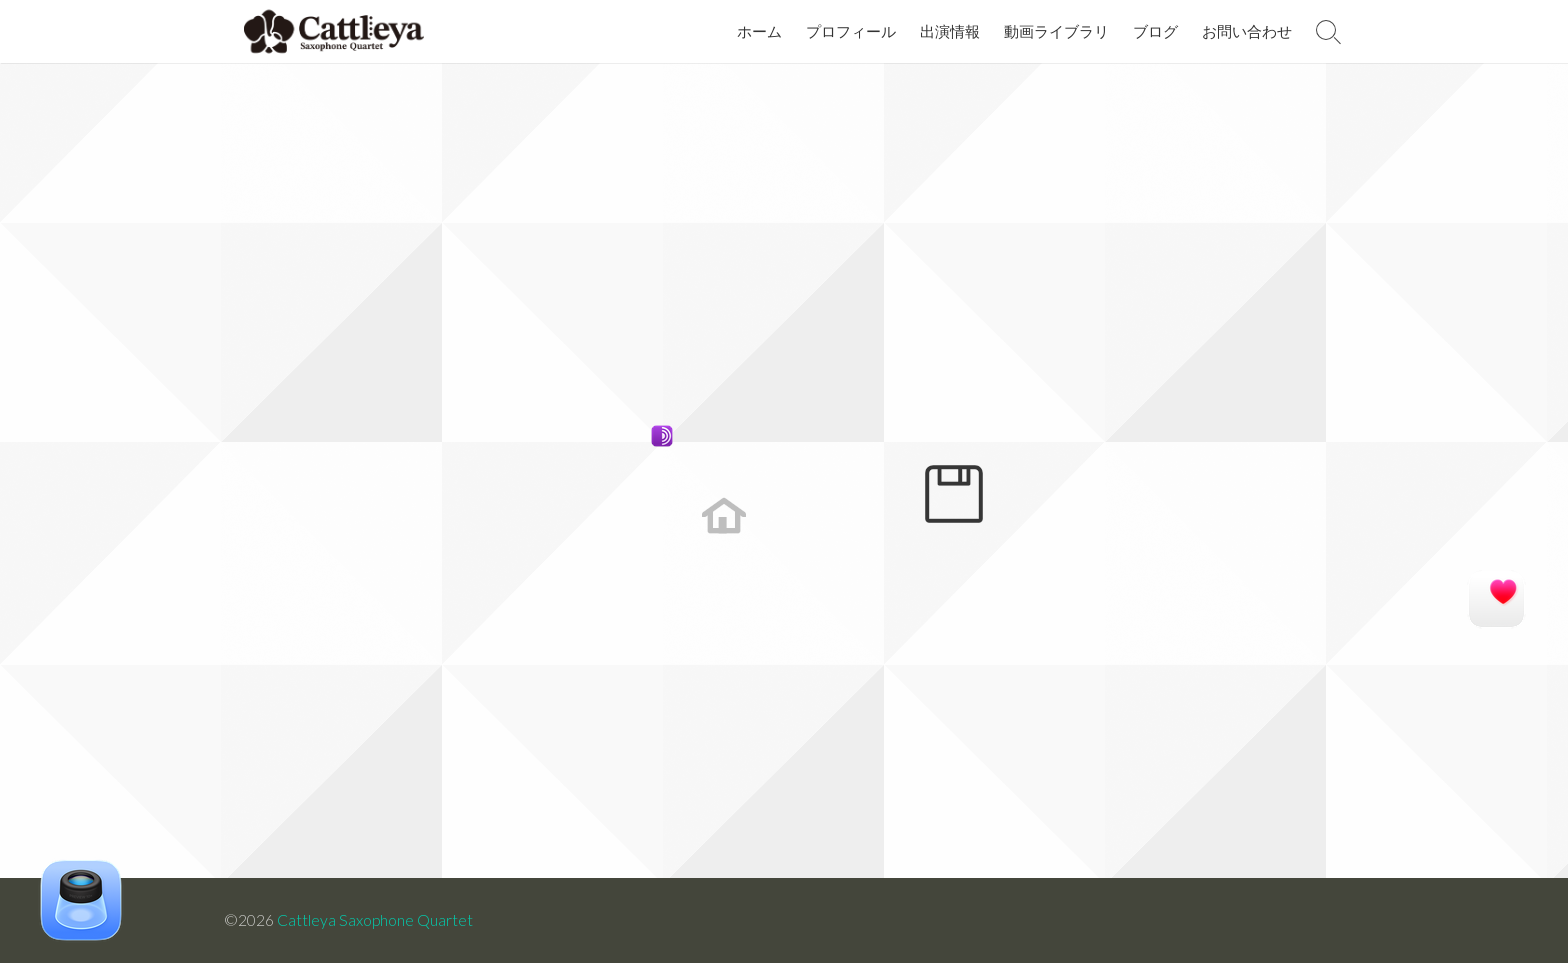 This screenshot has height=963, width=1568. I want to click on save file to disk, so click(954, 494).